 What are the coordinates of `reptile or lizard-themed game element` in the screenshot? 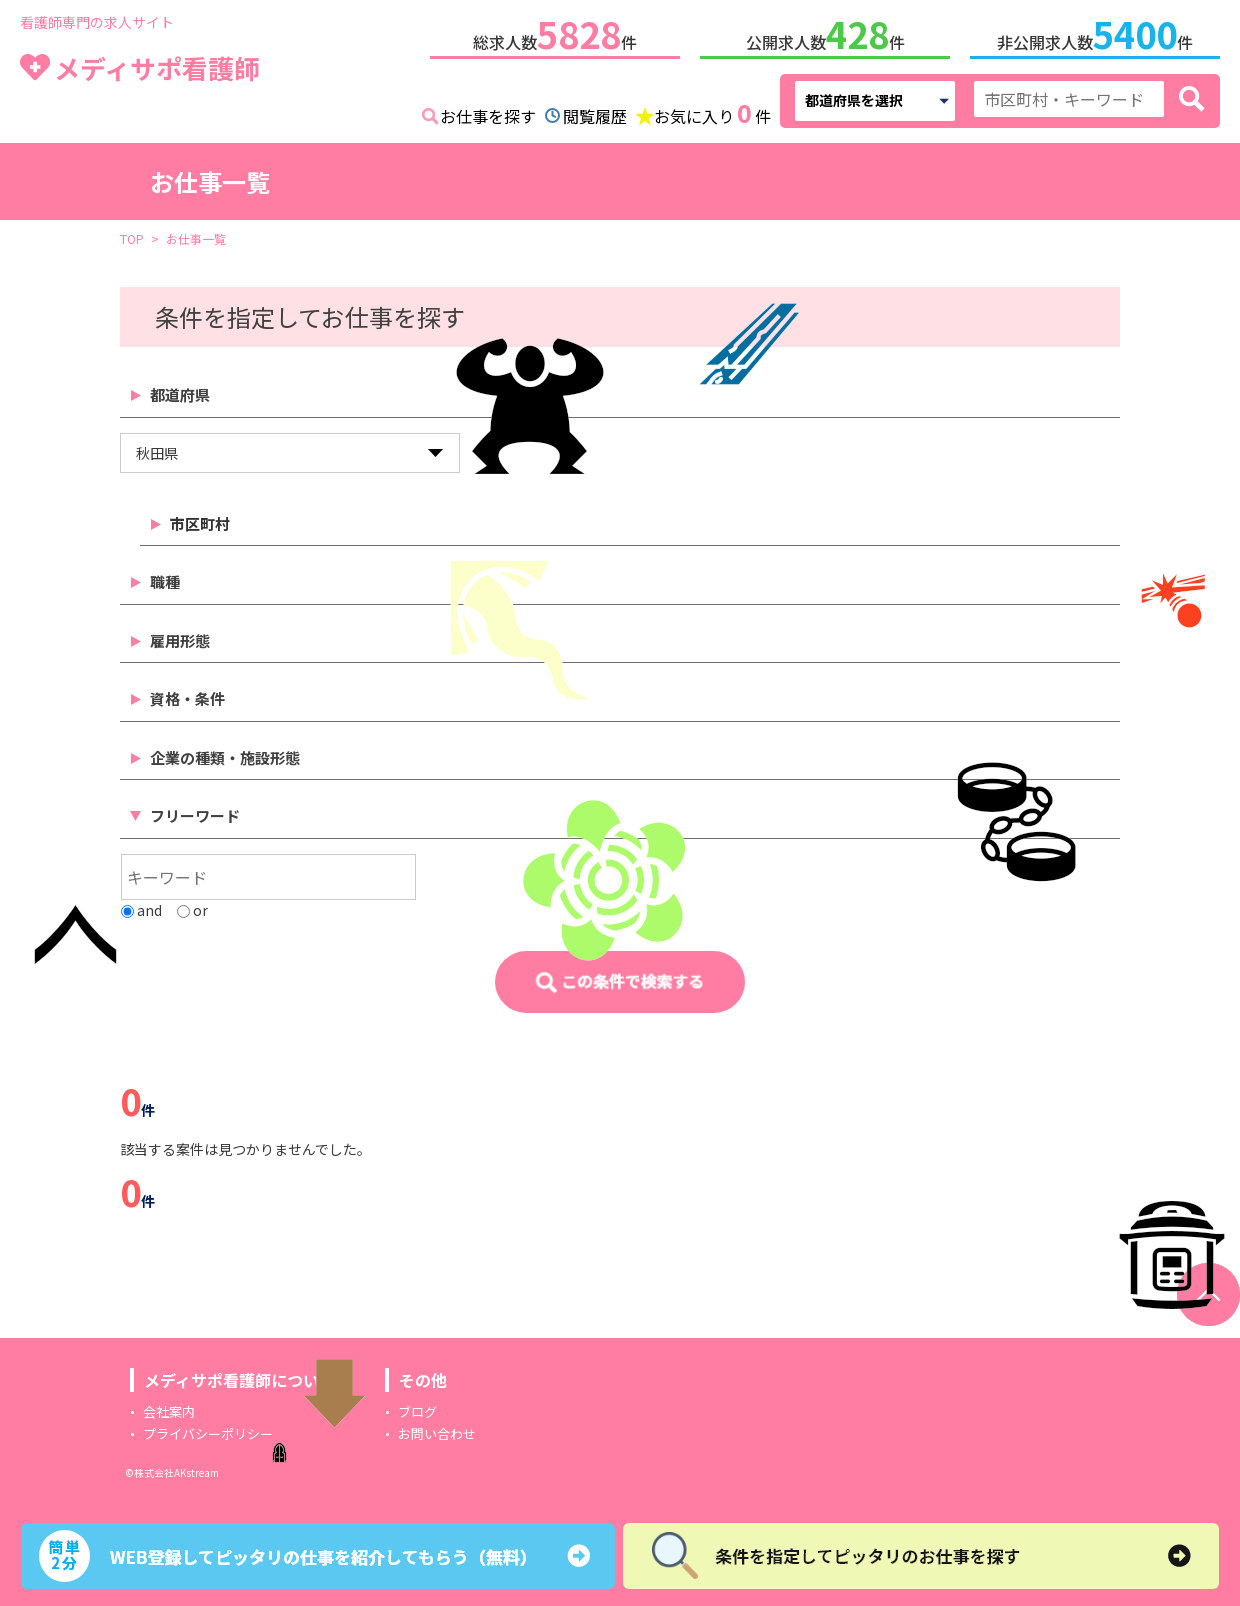 It's located at (520, 629).